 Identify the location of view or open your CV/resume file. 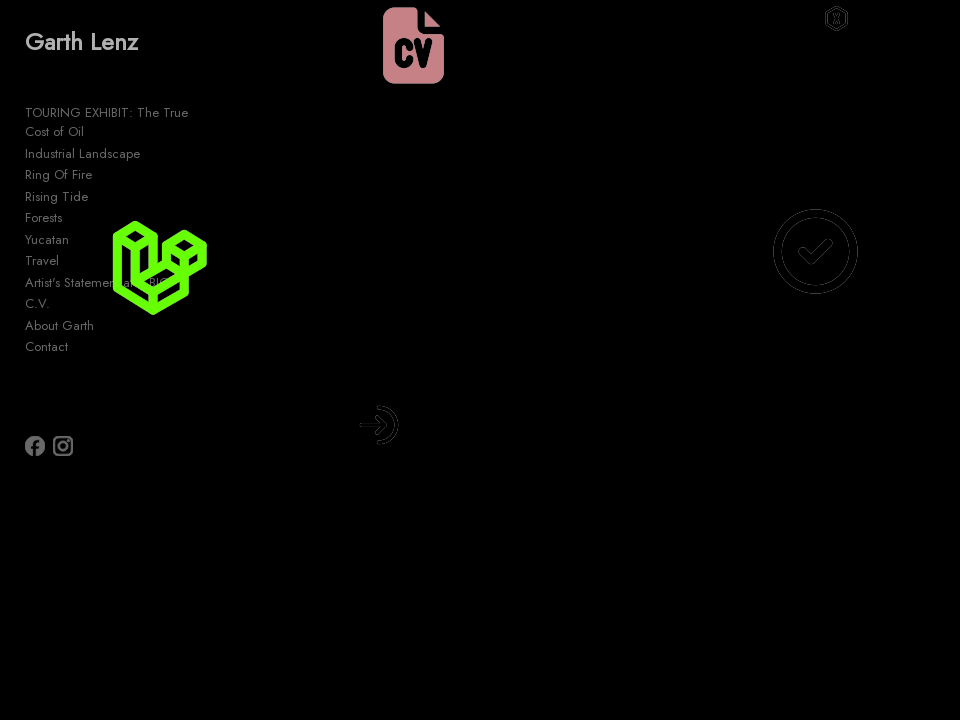
(413, 45).